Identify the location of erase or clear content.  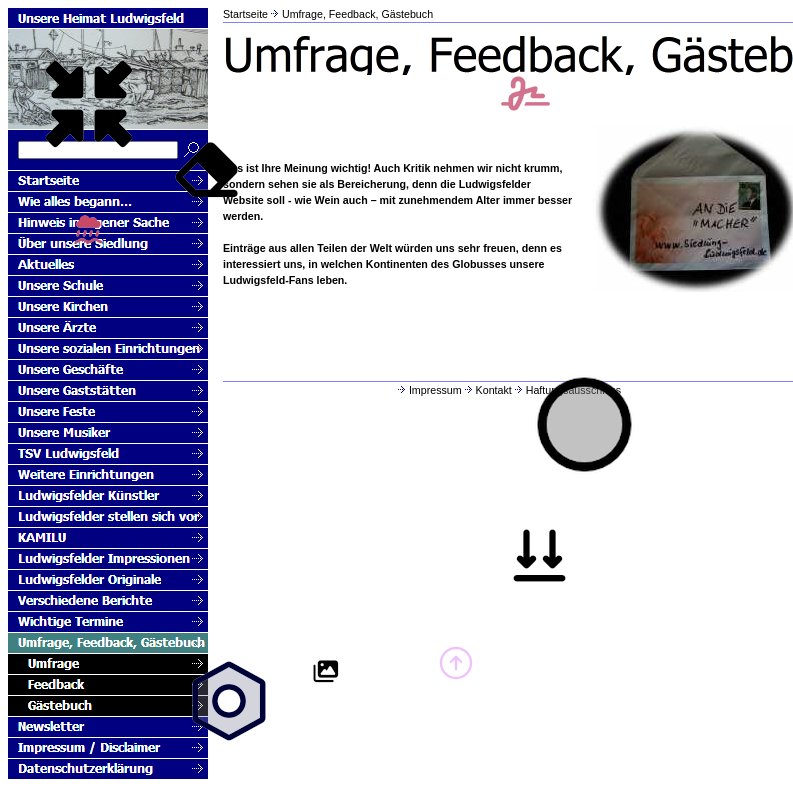
(208, 171).